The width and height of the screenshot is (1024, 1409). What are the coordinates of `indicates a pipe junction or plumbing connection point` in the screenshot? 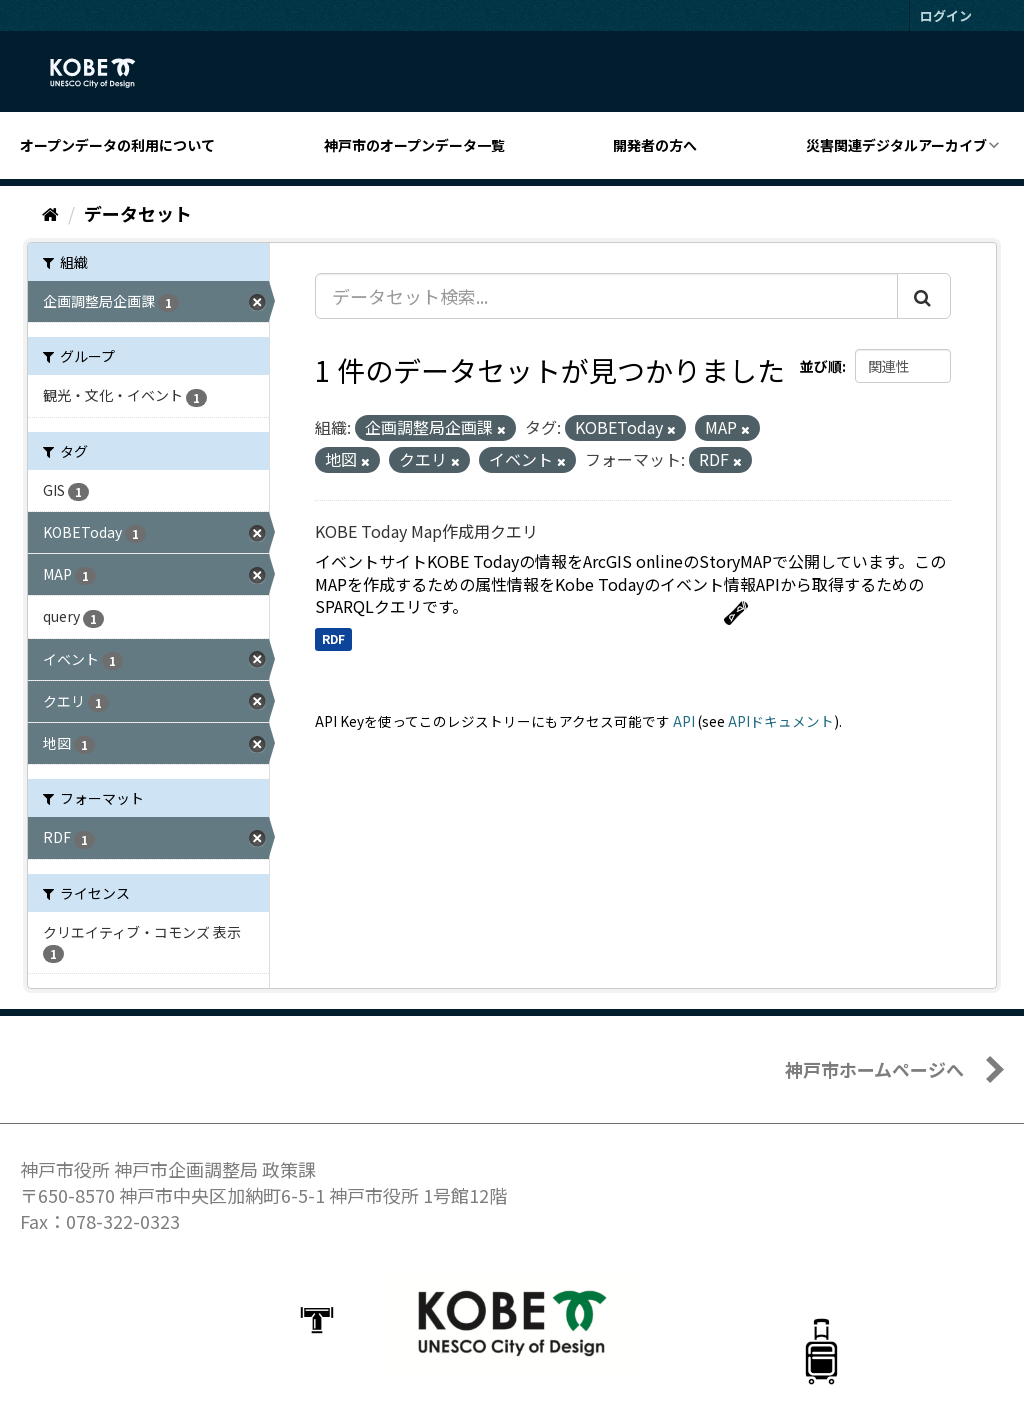 It's located at (317, 1317).